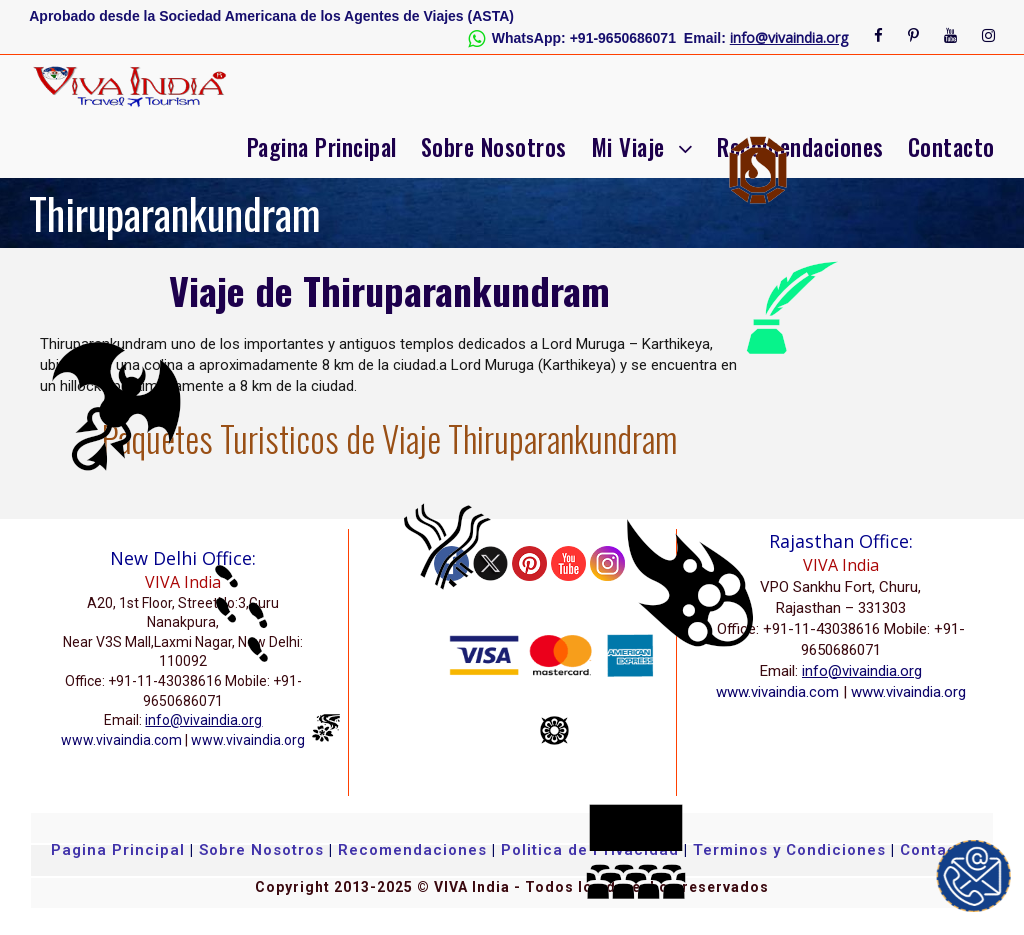  What do you see at coordinates (687, 581) in the screenshot?
I see `activate fire or burn effect in game` at bounding box center [687, 581].